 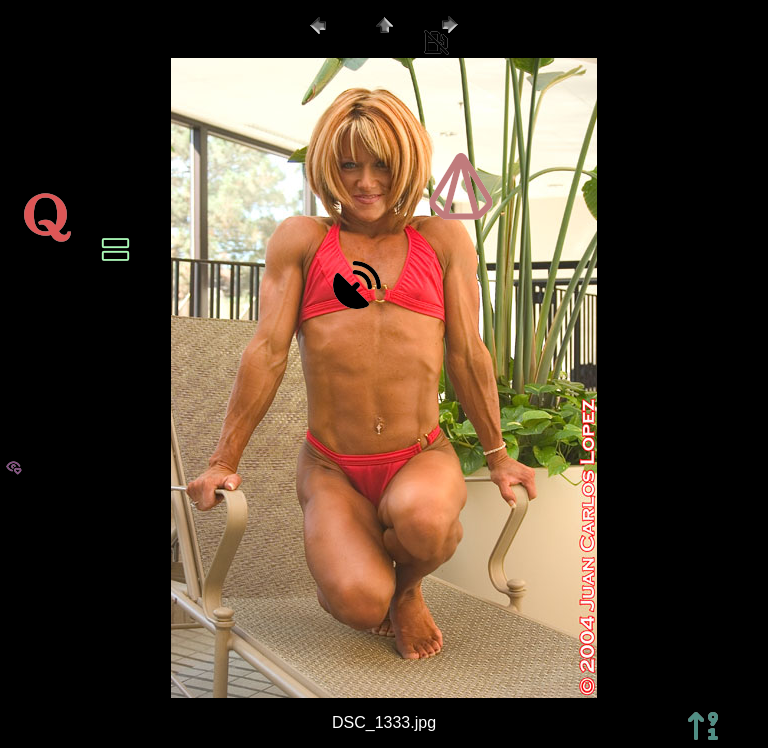 I want to click on switch to row view layout, so click(x=115, y=249).